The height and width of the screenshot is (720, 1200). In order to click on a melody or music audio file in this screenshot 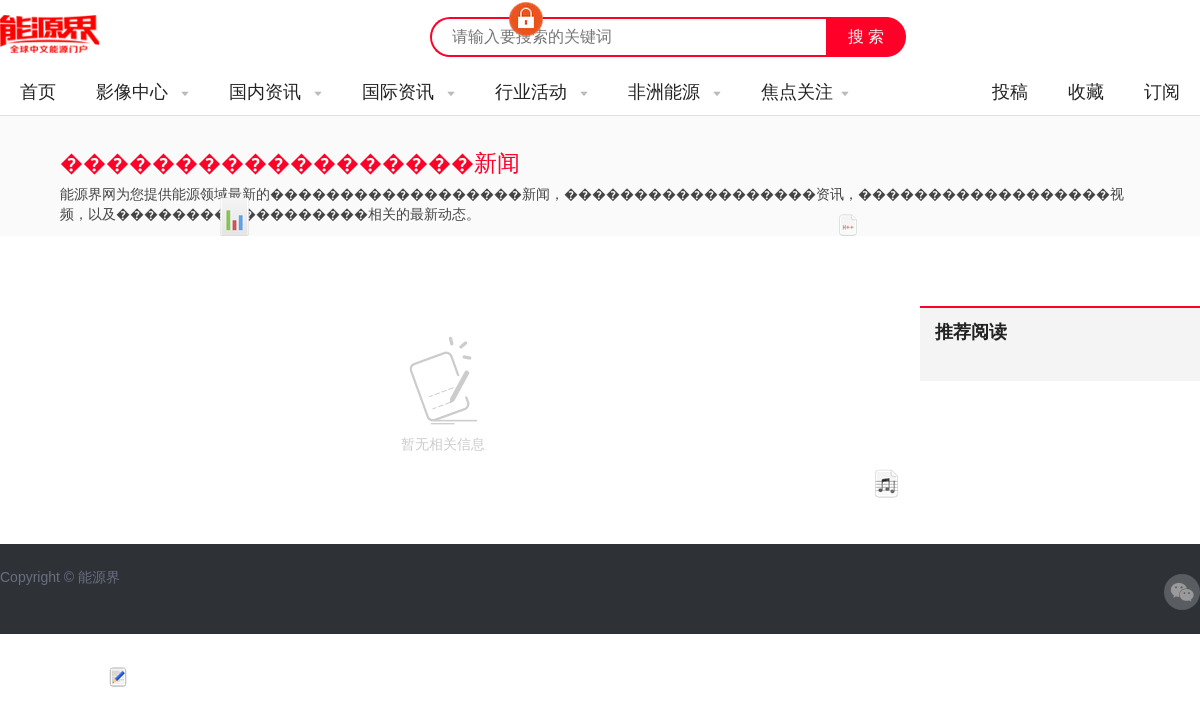, I will do `click(886, 483)`.